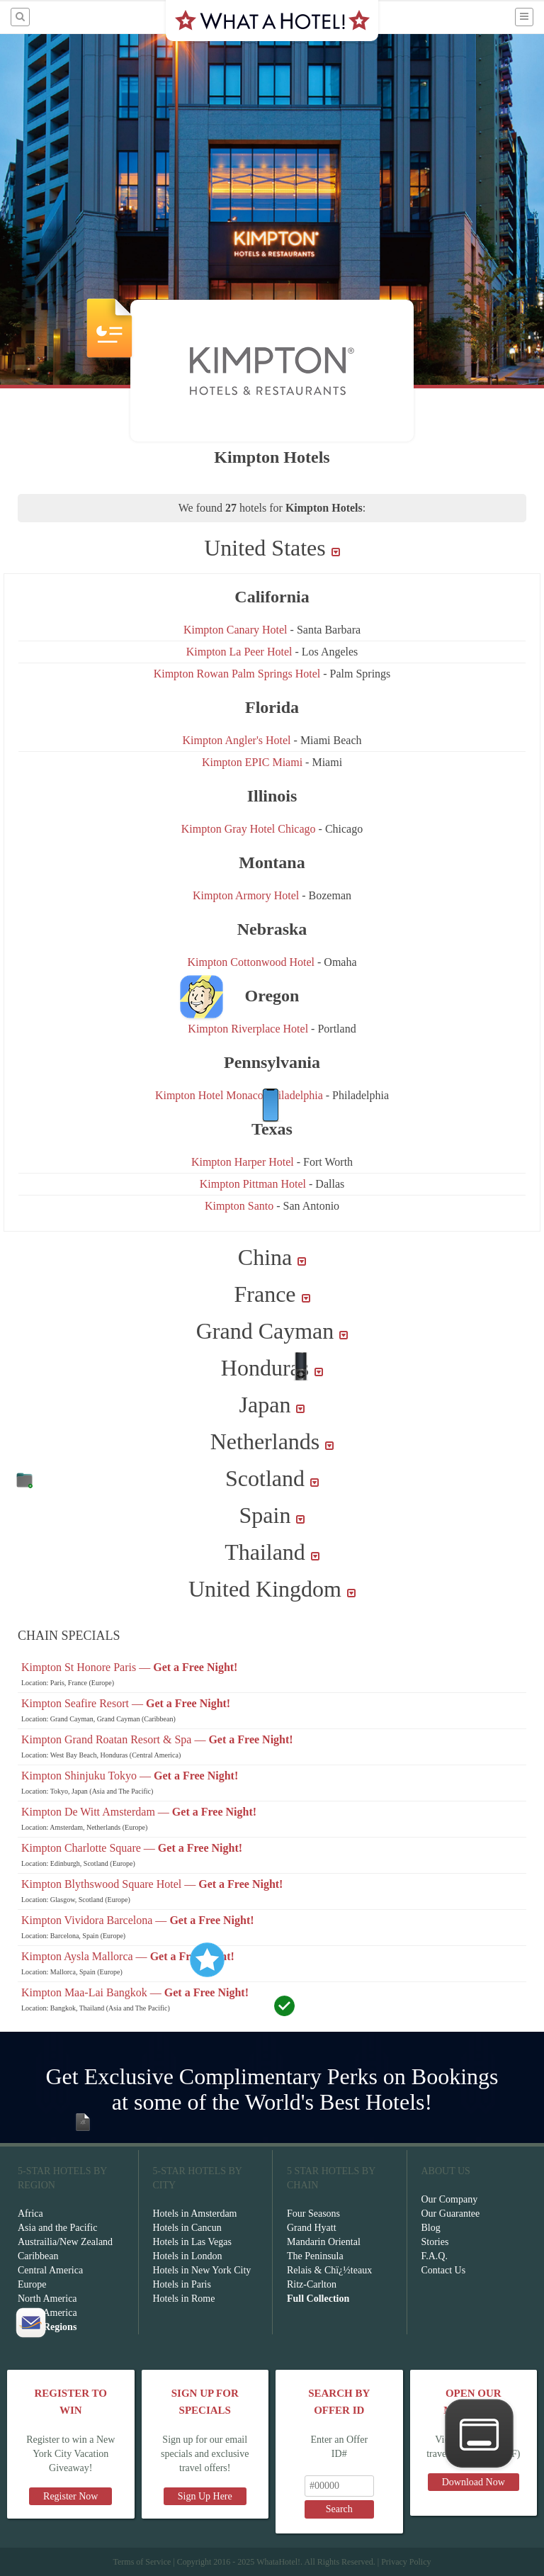  What do you see at coordinates (479, 2434) in the screenshot?
I see `open desktop and screen saver preferences` at bounding box center [479, 2434].